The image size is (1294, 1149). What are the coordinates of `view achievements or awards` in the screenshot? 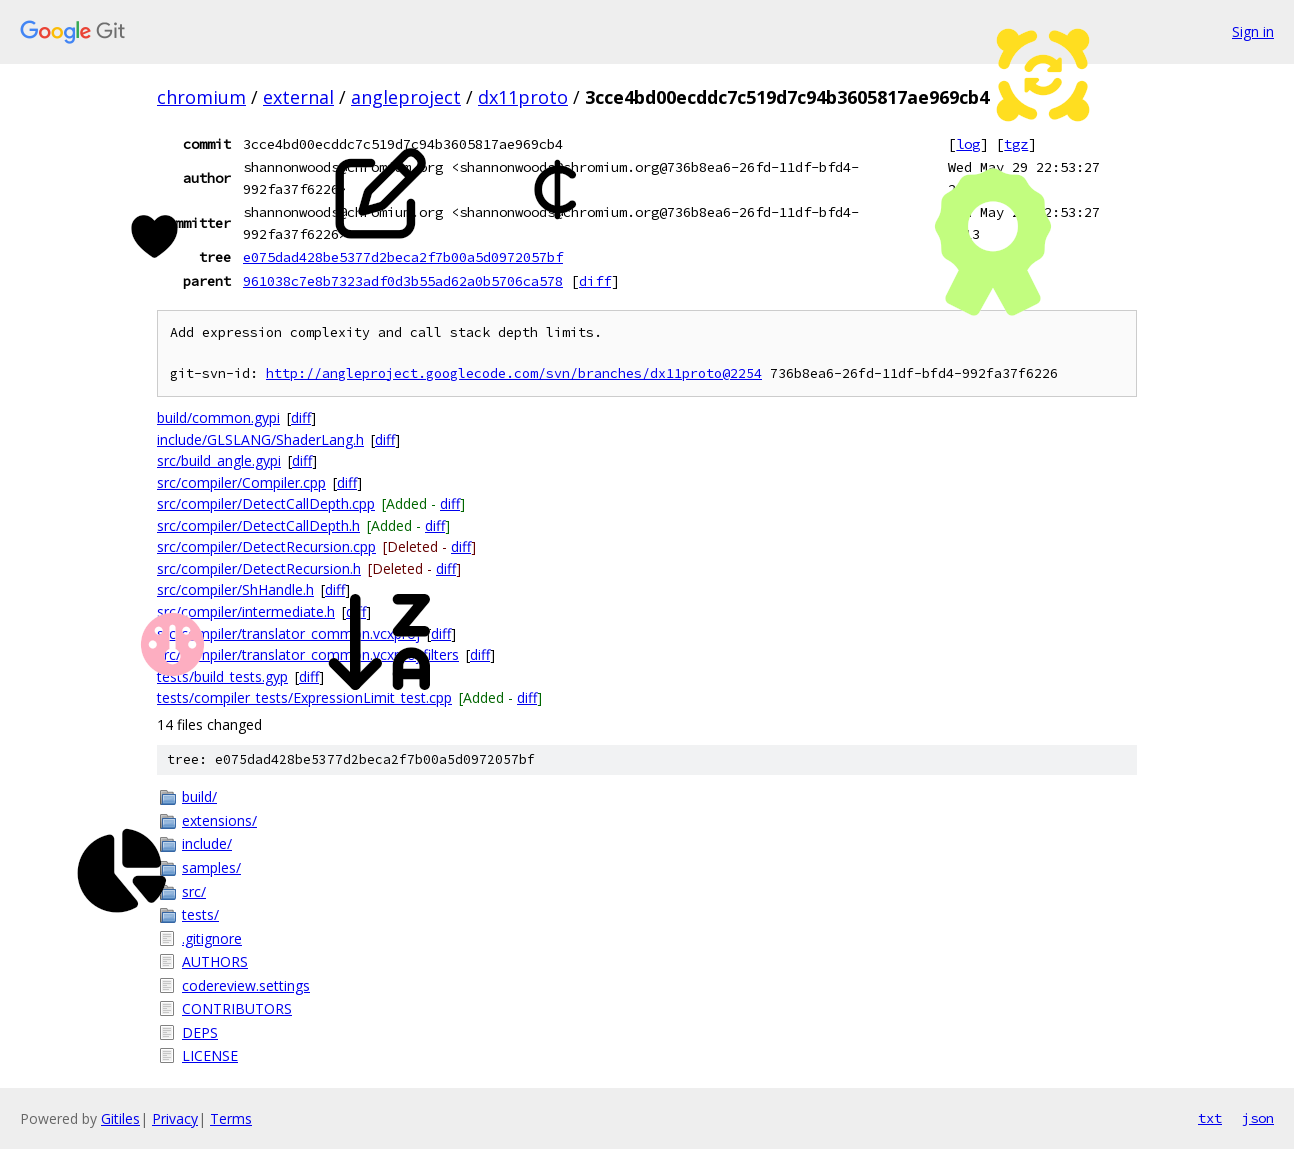 It's located at (993, 243).